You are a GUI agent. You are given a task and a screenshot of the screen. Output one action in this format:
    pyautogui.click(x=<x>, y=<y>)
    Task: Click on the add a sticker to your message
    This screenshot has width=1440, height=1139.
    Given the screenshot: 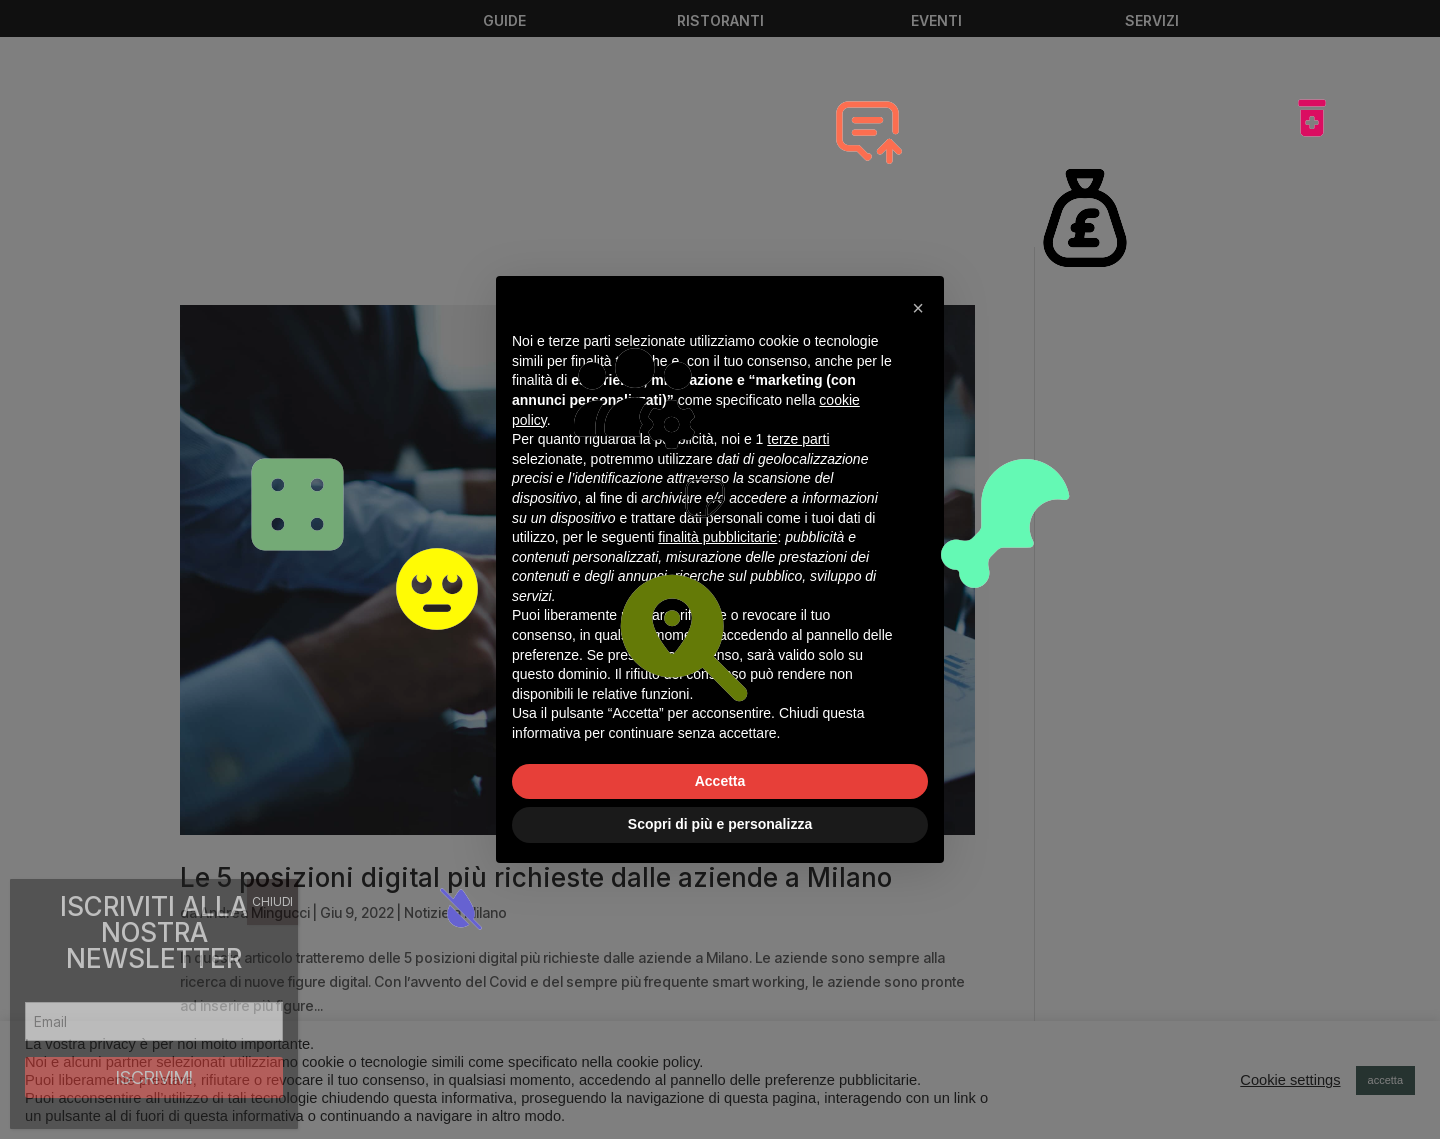 What is the action you would take?
    pyautogui.click(x=705, y=498)
    